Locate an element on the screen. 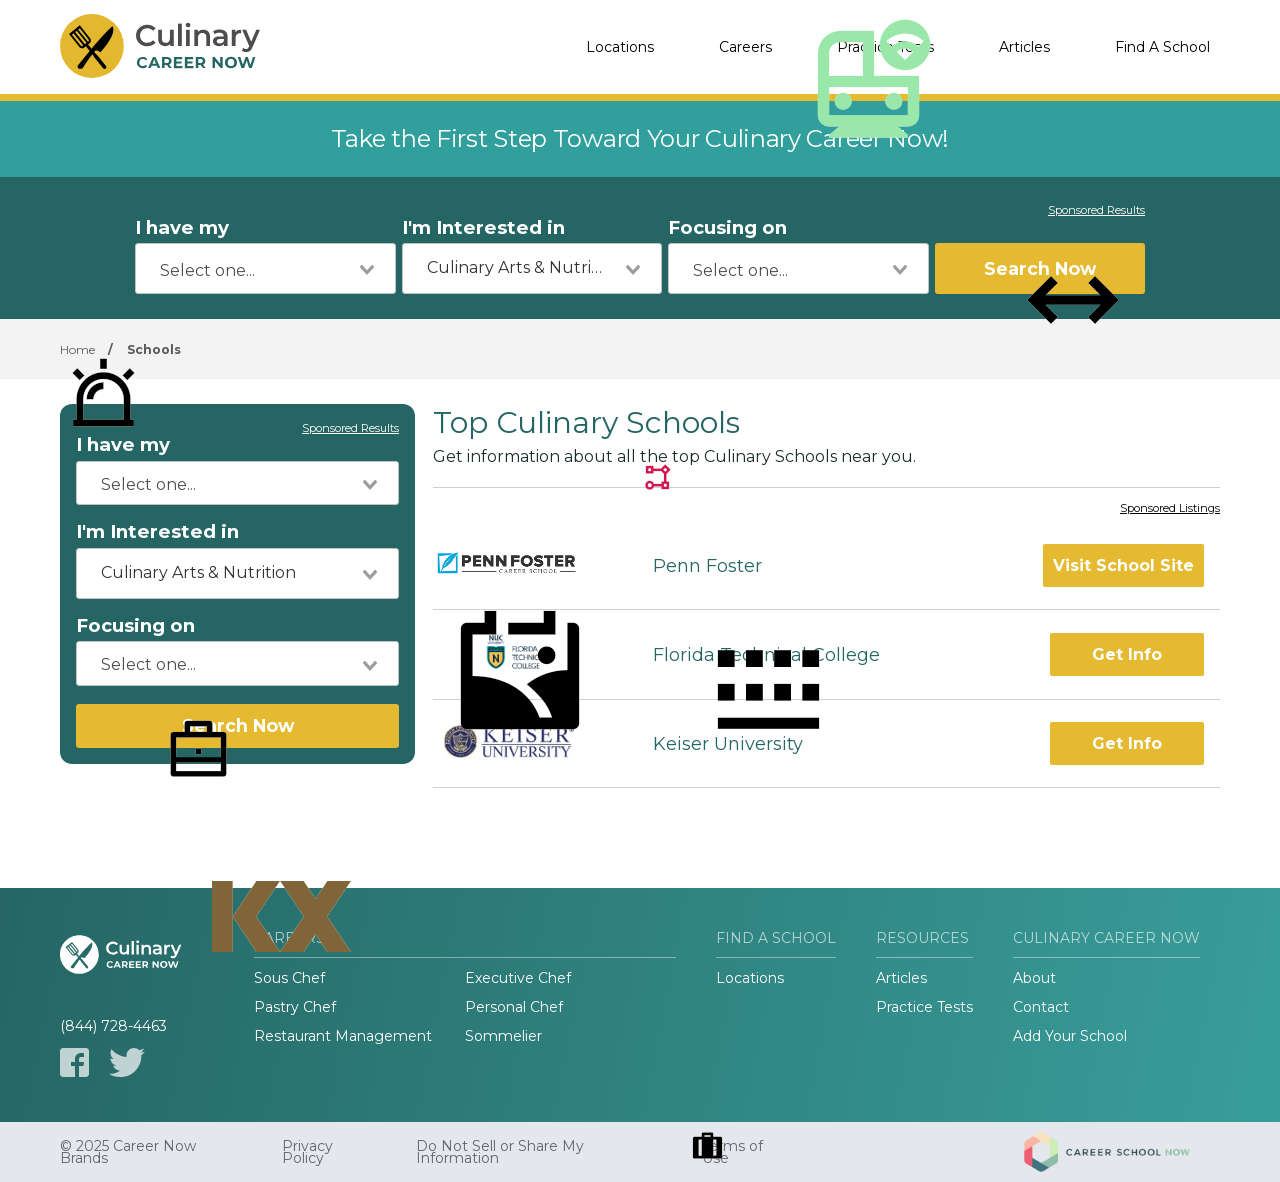  access travel or trip planning features is located at coordinates (707, 1145).